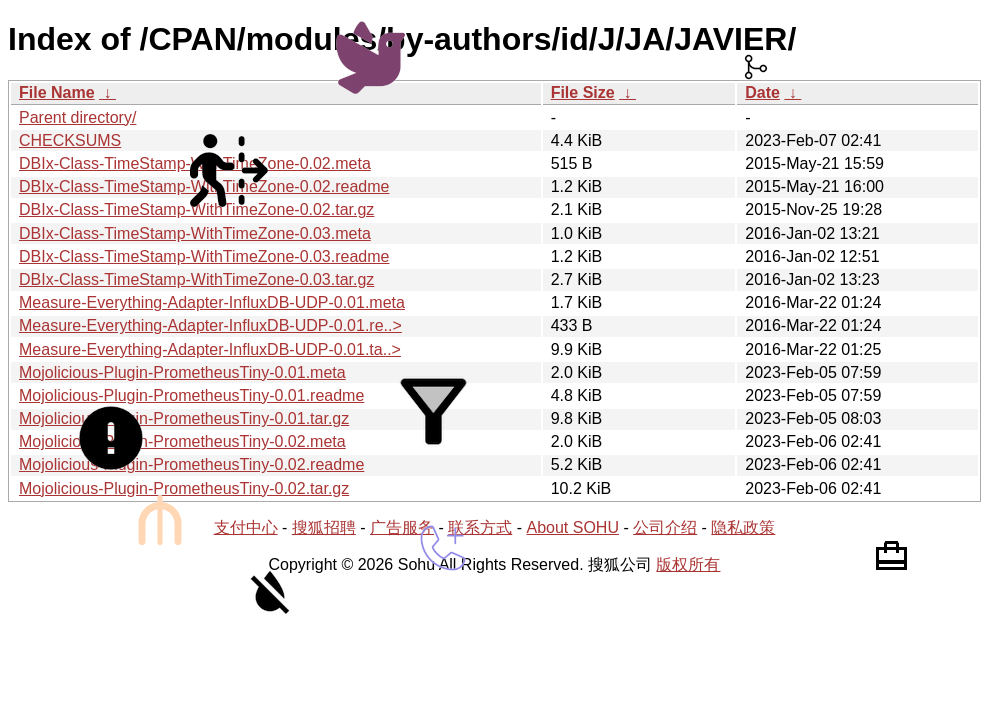 The height and width of the screenshot is (720, 989). I want to click on access travel documents or itinerary, so click(891, 556).